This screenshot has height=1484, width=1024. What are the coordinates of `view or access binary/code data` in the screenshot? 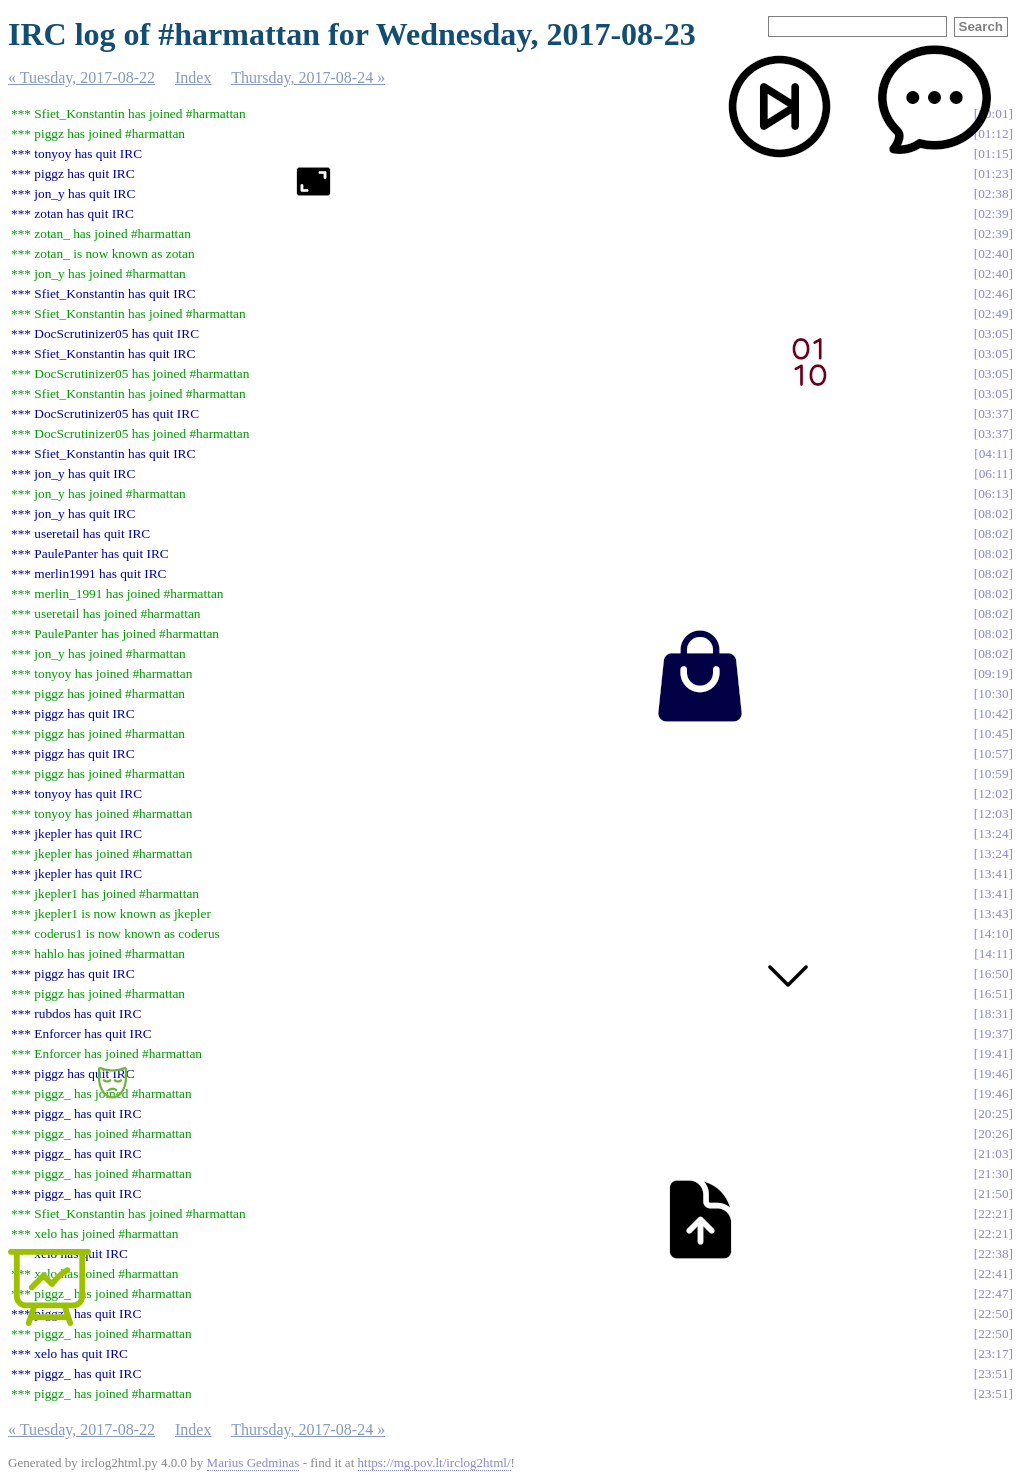 It's located at (809, 362).